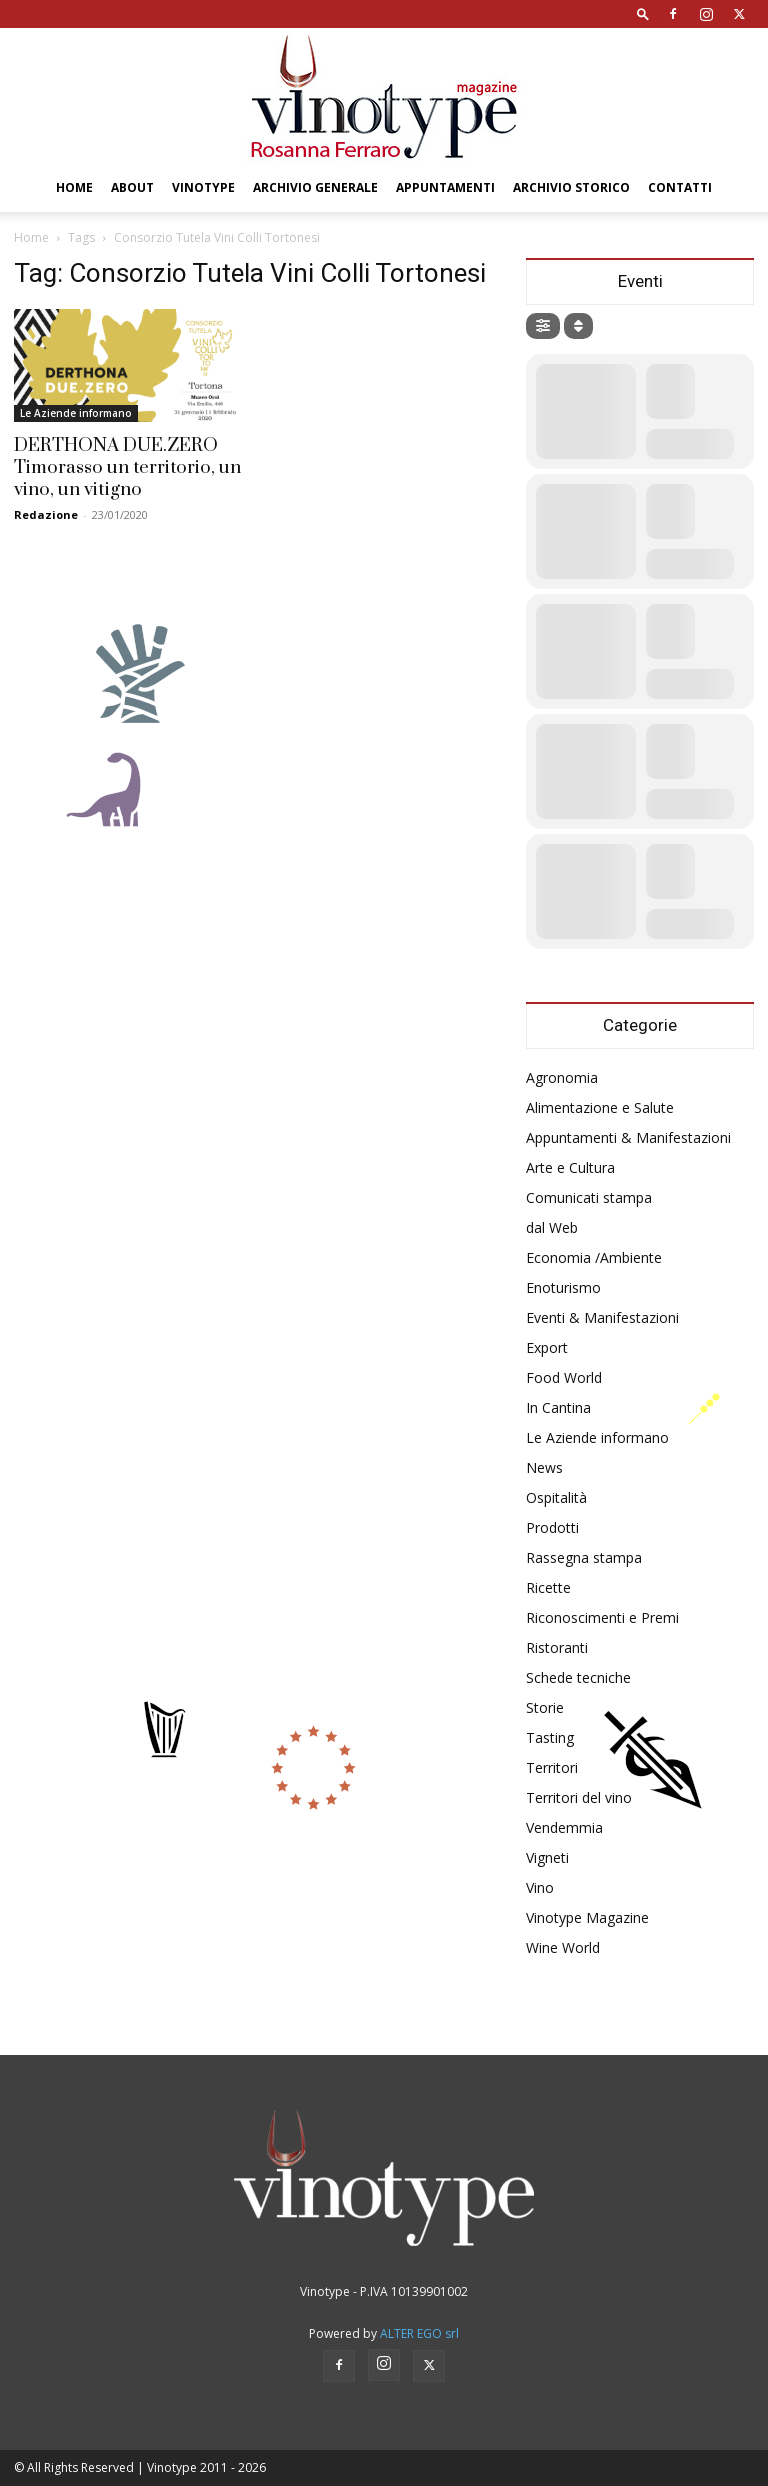 This screenshot has width=768, height=2486. I want to click on access first aid or injury reporting, so click(140, 673).